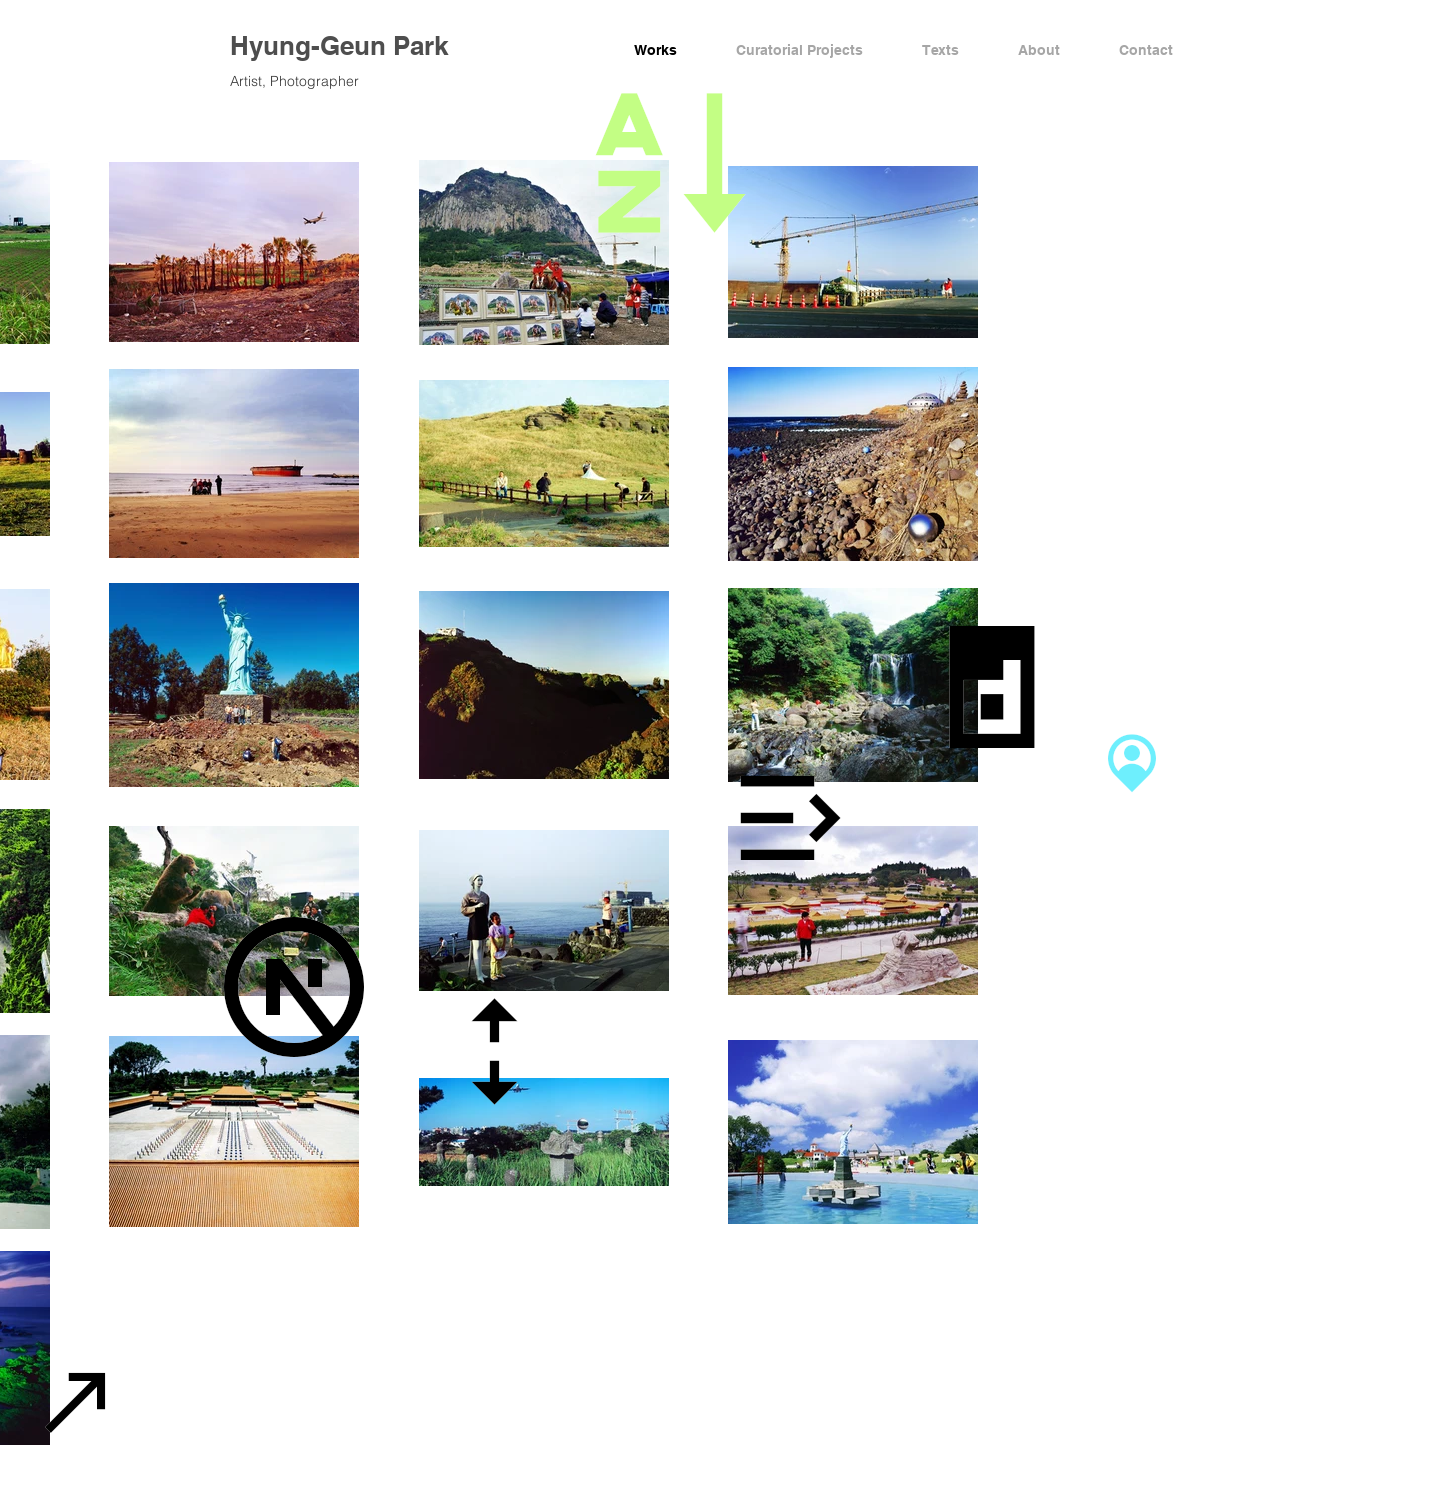 The width and height of the screenshot is (1440, 1507). I want to click on expand a collapsed sidebar menu, so click(788, 818).